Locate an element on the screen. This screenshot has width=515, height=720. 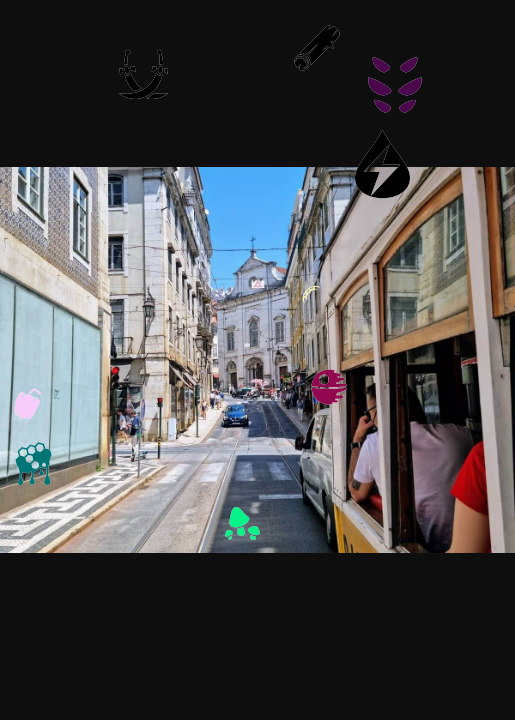
indicates honey or sweetener ingredient is located at coordinates (33, 463).